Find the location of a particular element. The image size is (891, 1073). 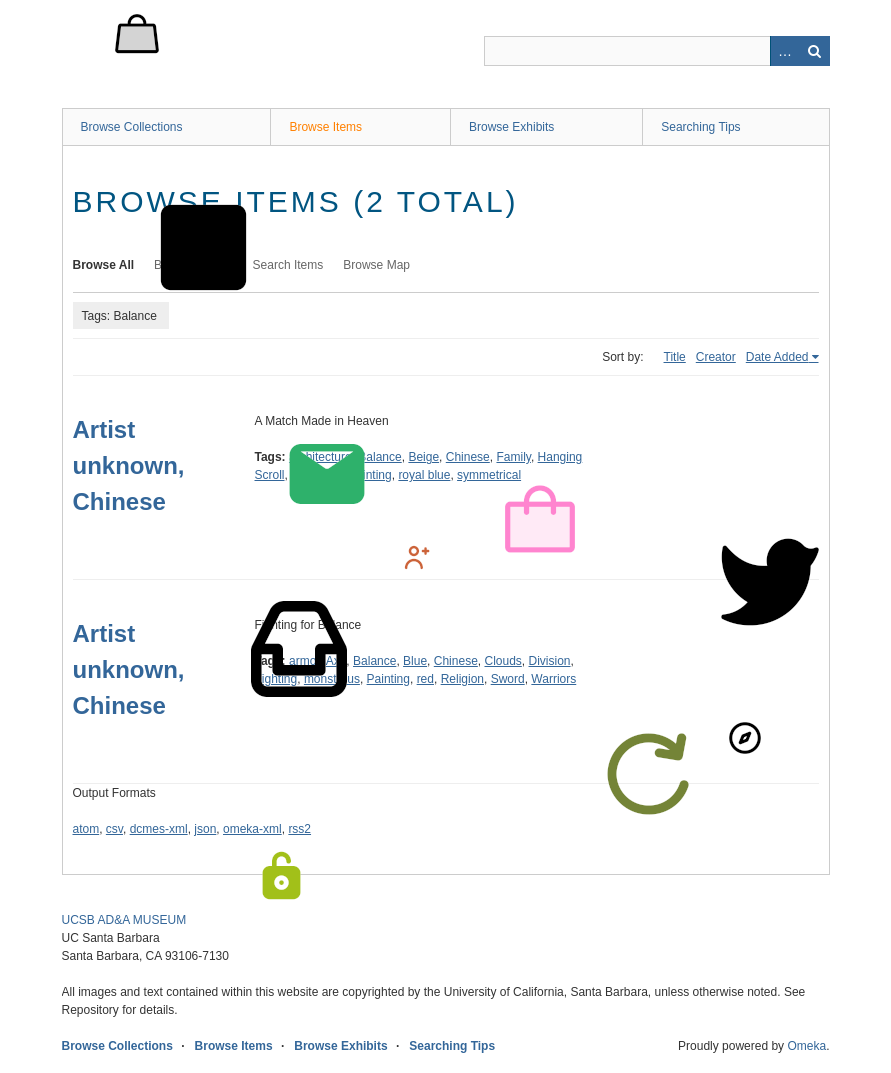

open your email inbox is located at coordinates (327, 474).